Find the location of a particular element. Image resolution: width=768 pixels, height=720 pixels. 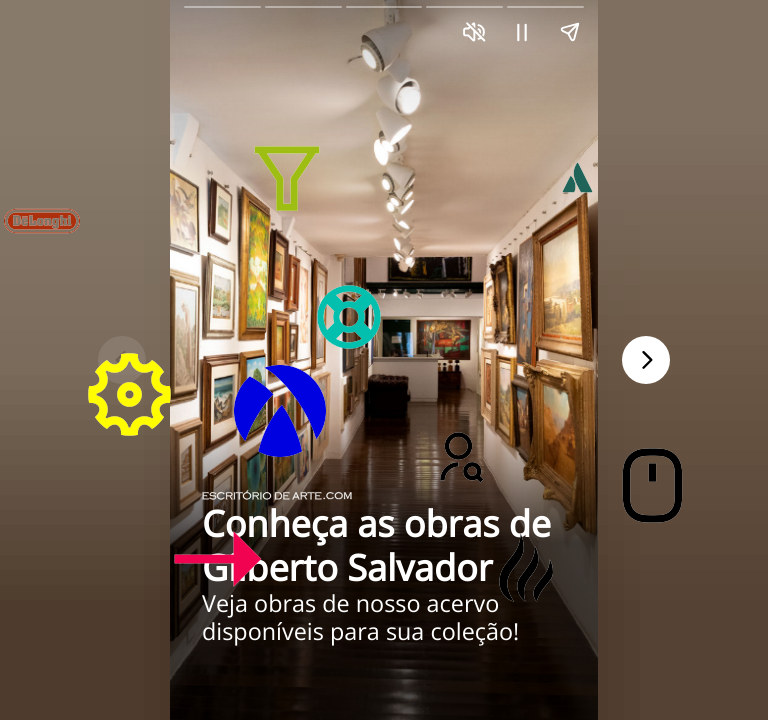

navigate to the next step or page is located at coordinates (218, 559).